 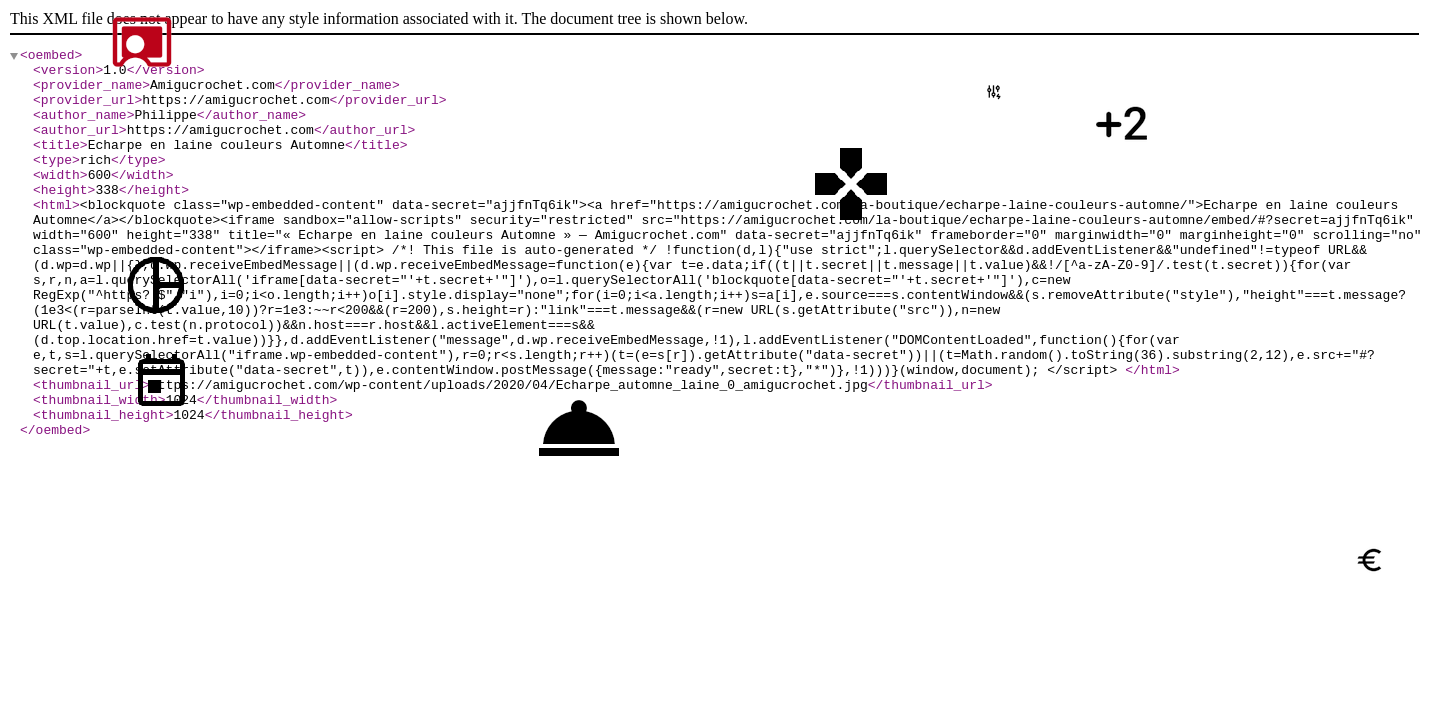 I want to click on increase exposure by 2 stops, so click(x=1121, y=124).